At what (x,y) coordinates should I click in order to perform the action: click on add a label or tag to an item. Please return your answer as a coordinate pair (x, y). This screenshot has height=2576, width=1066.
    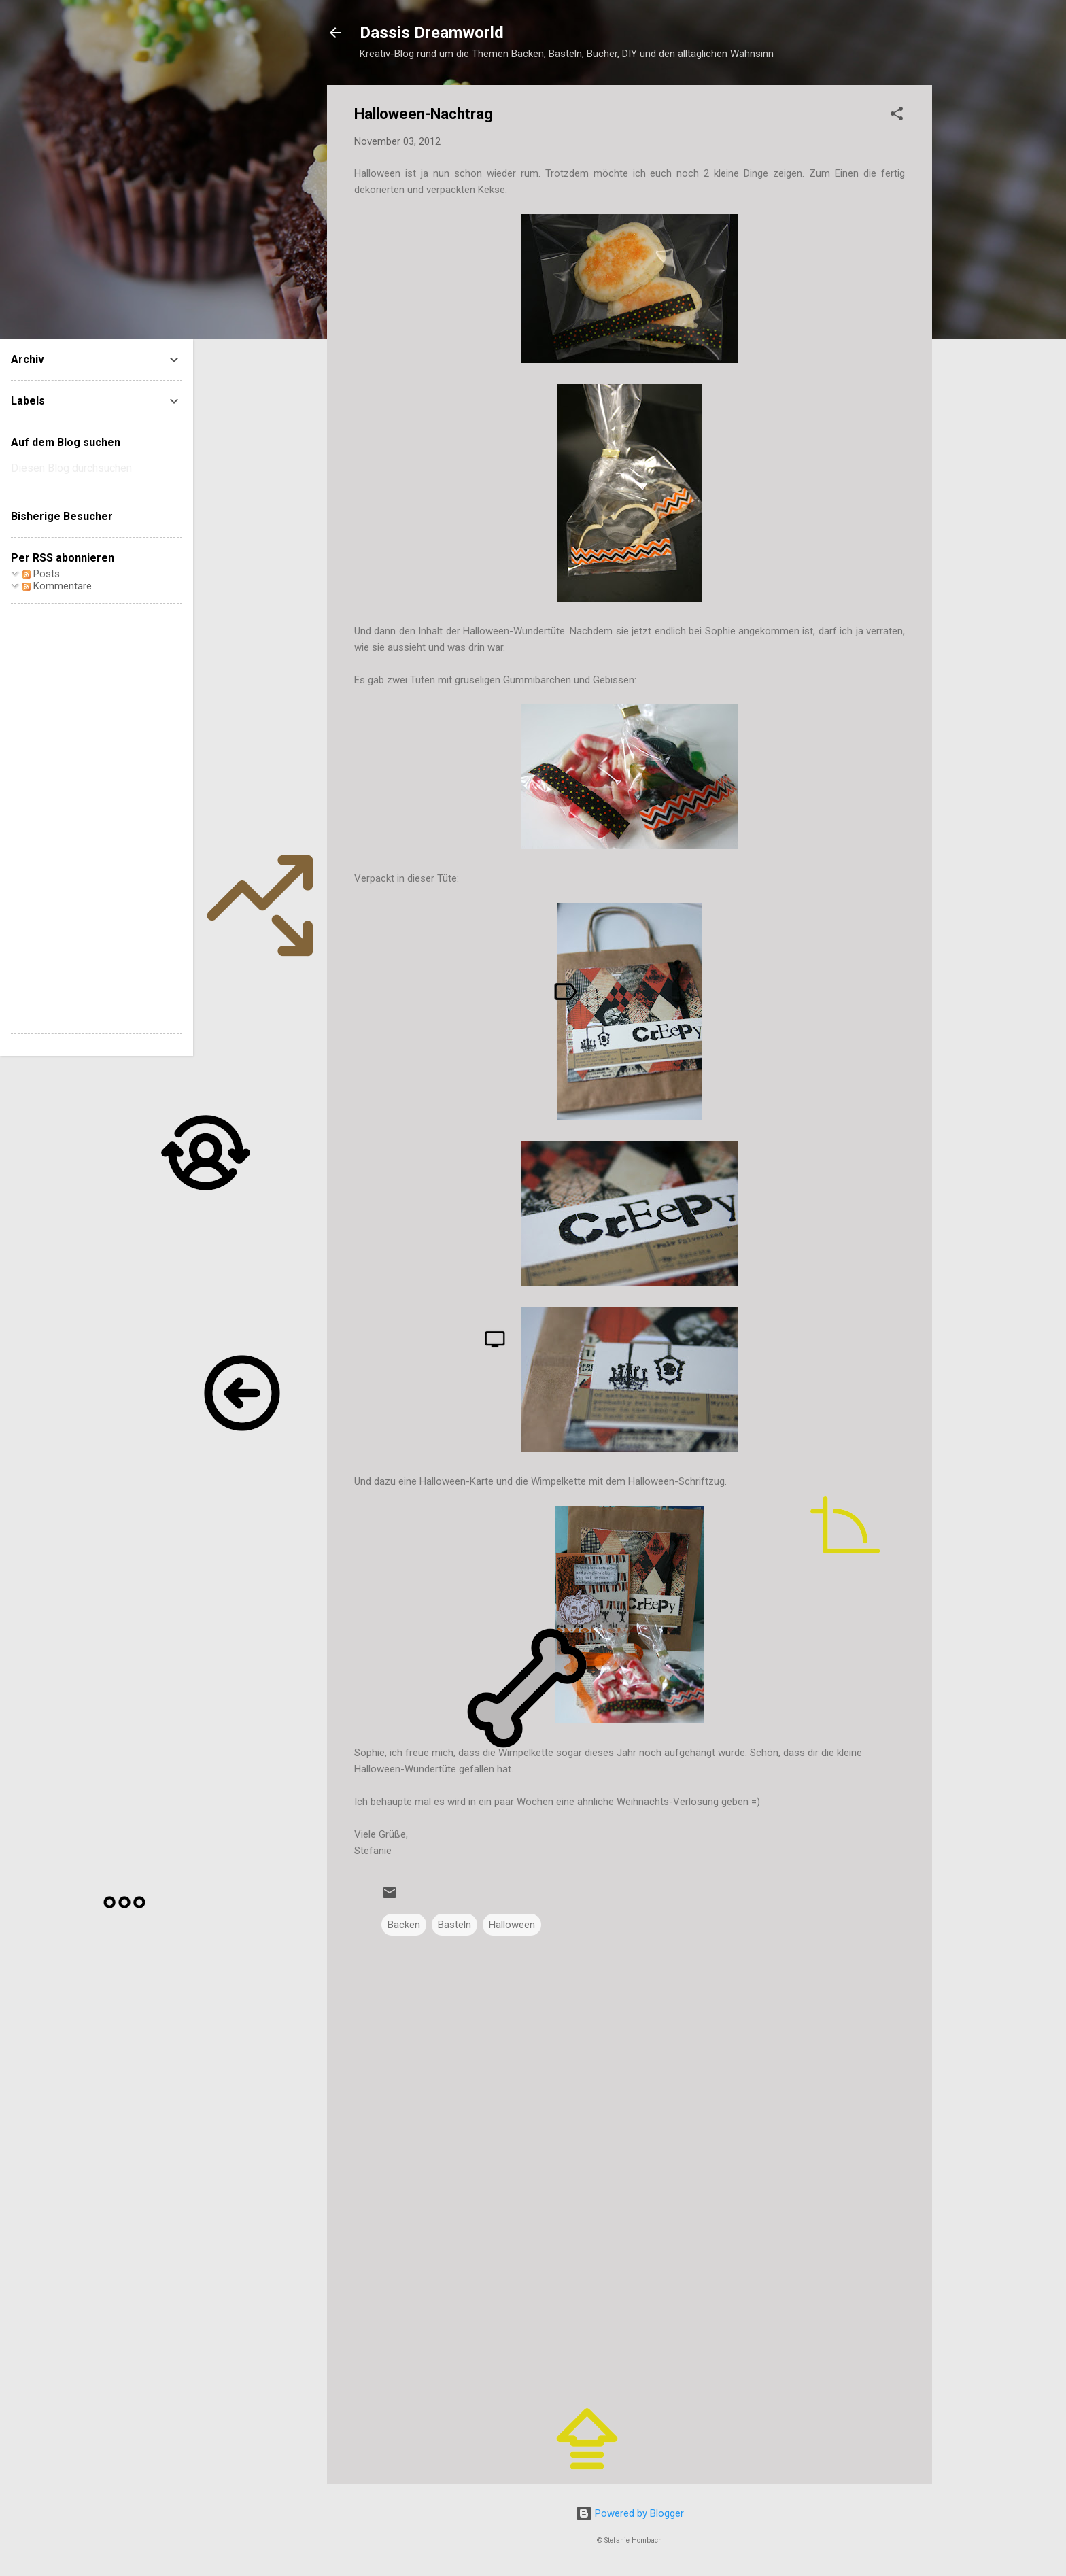
    Looking at the image, I should click on (565, 991).